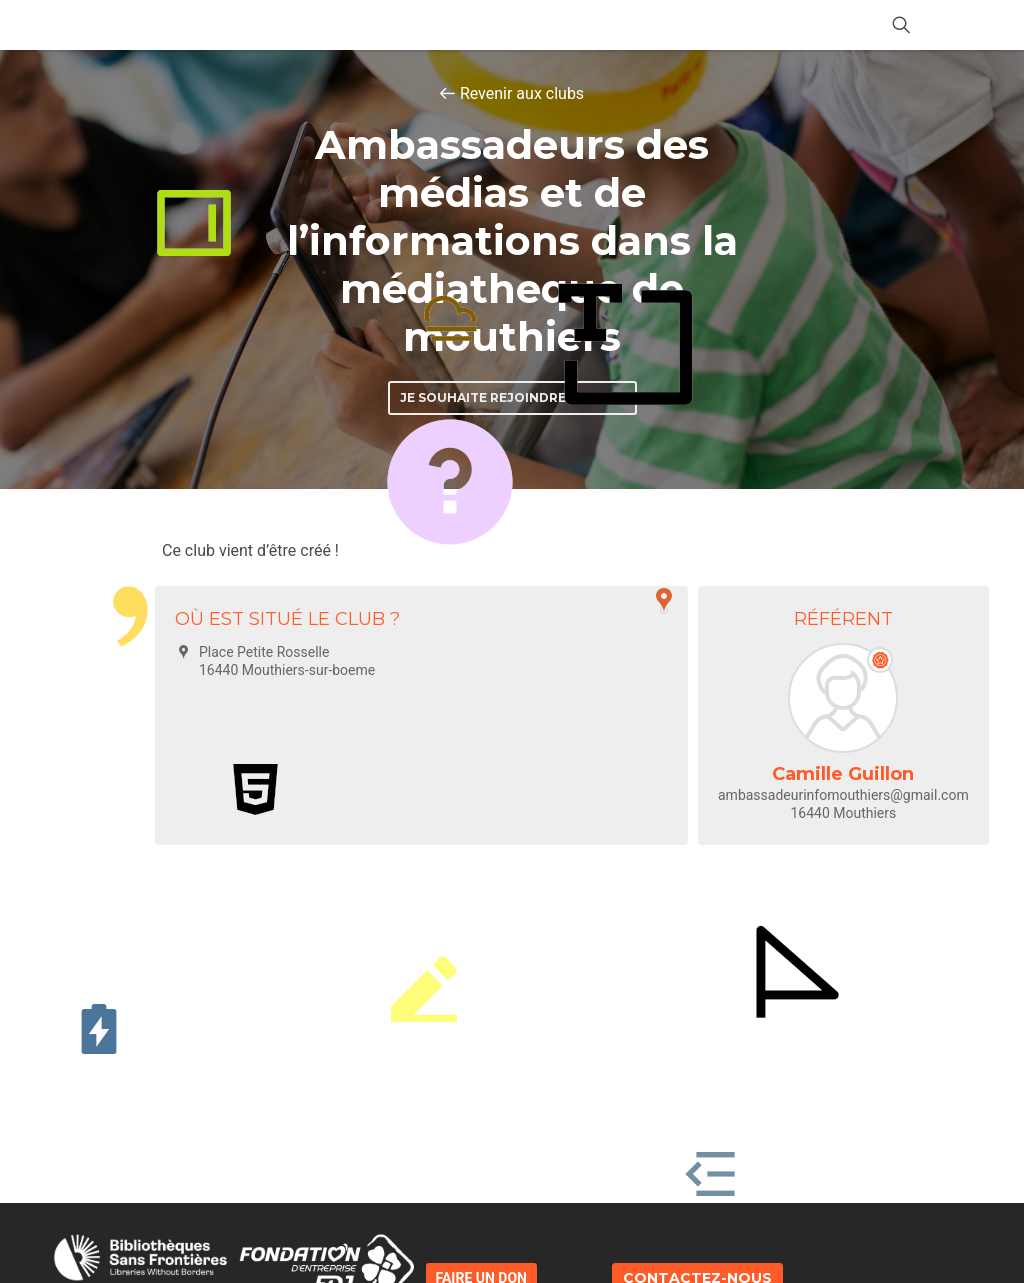 This screenshot has width=1024, height=1283. What do you see at coordinates (99, 1029) in the screenshot?
I see `battery charging status indicator` at bounding box center [99, 1029].